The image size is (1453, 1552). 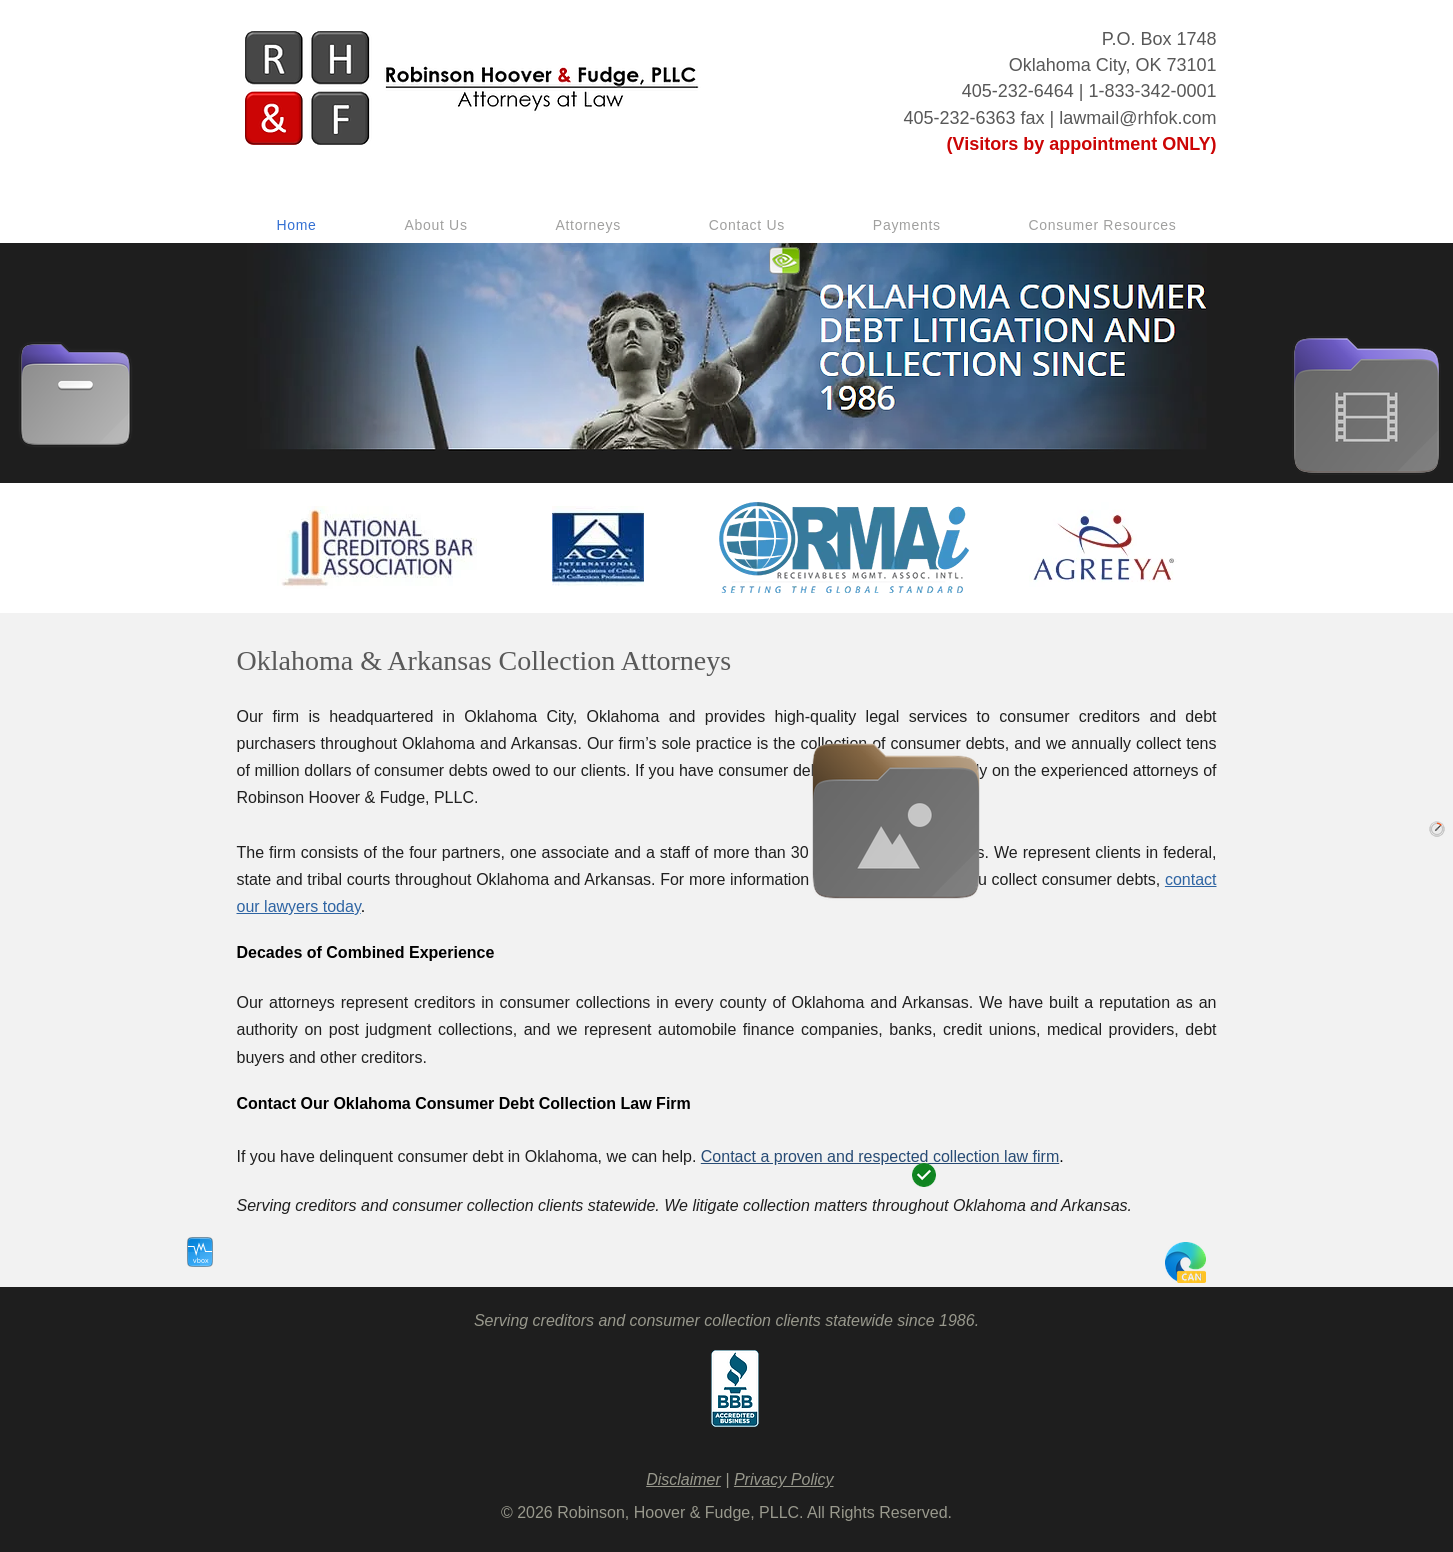 I want to click on open microsoft edge canary browser, so click(x=1185, y=1262).